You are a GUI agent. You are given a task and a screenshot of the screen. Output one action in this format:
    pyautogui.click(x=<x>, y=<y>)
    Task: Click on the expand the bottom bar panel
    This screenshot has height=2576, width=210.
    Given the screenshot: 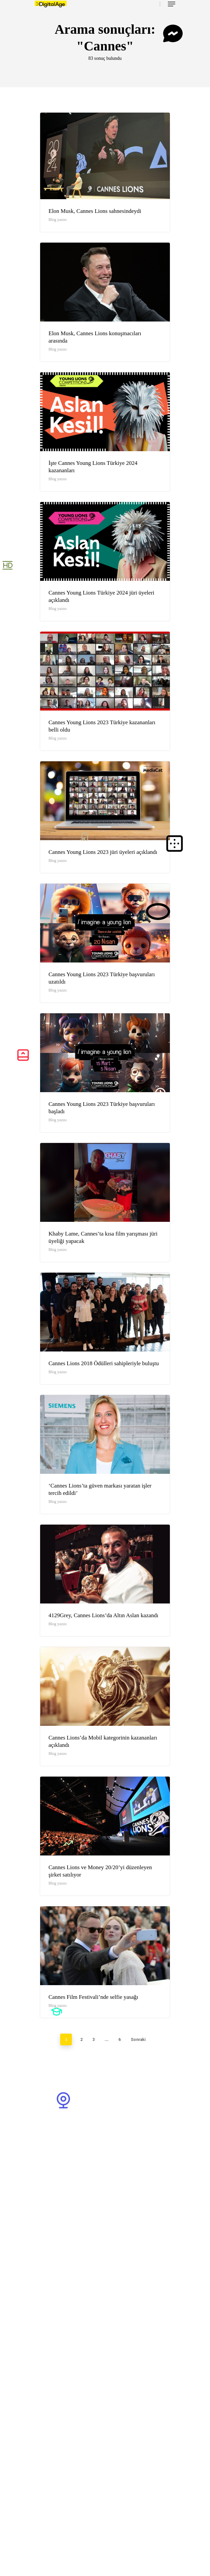 What is the action you would take?
    pyautogui.click(x=23, y=1055)
    